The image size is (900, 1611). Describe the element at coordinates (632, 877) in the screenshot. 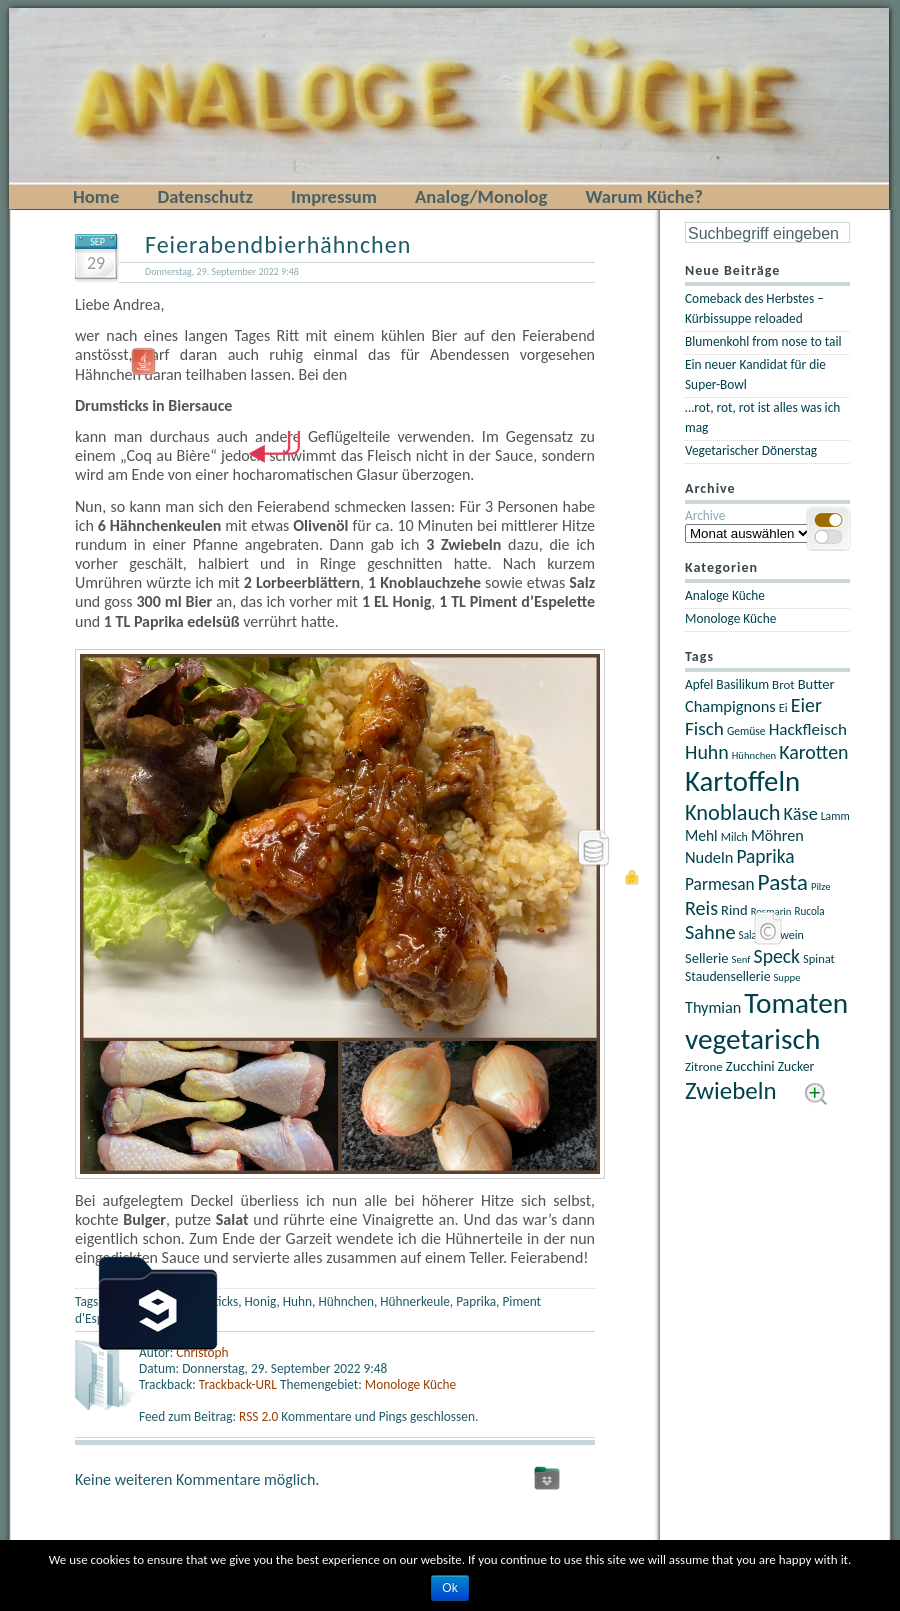

I see `open EarTag music tagging application` at that location.